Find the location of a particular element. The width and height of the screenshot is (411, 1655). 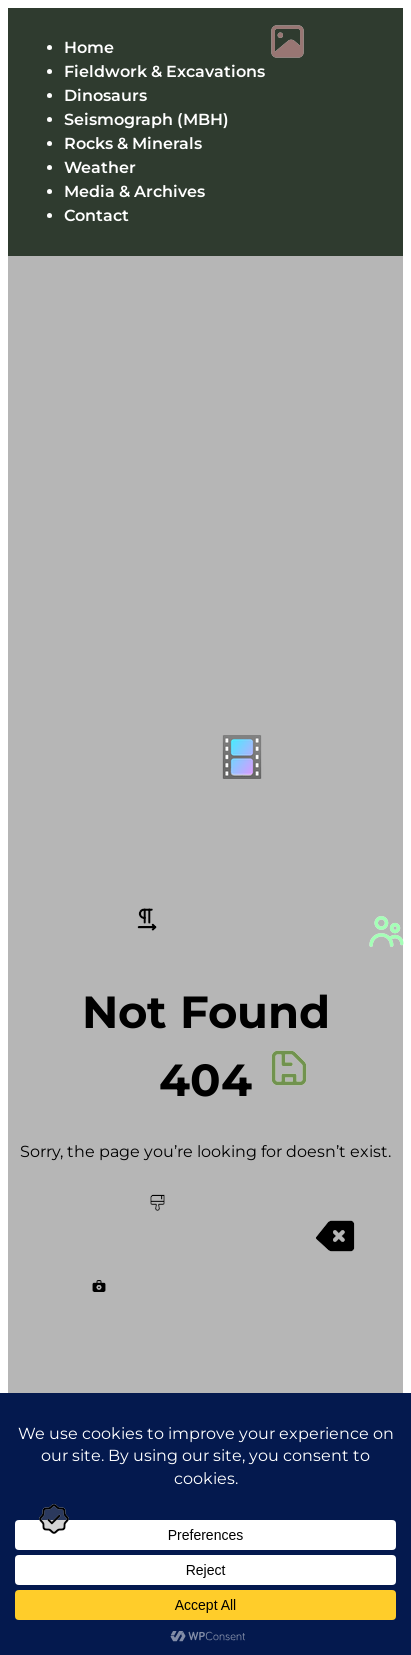

take a photo is located at coordinates (99, 1286).